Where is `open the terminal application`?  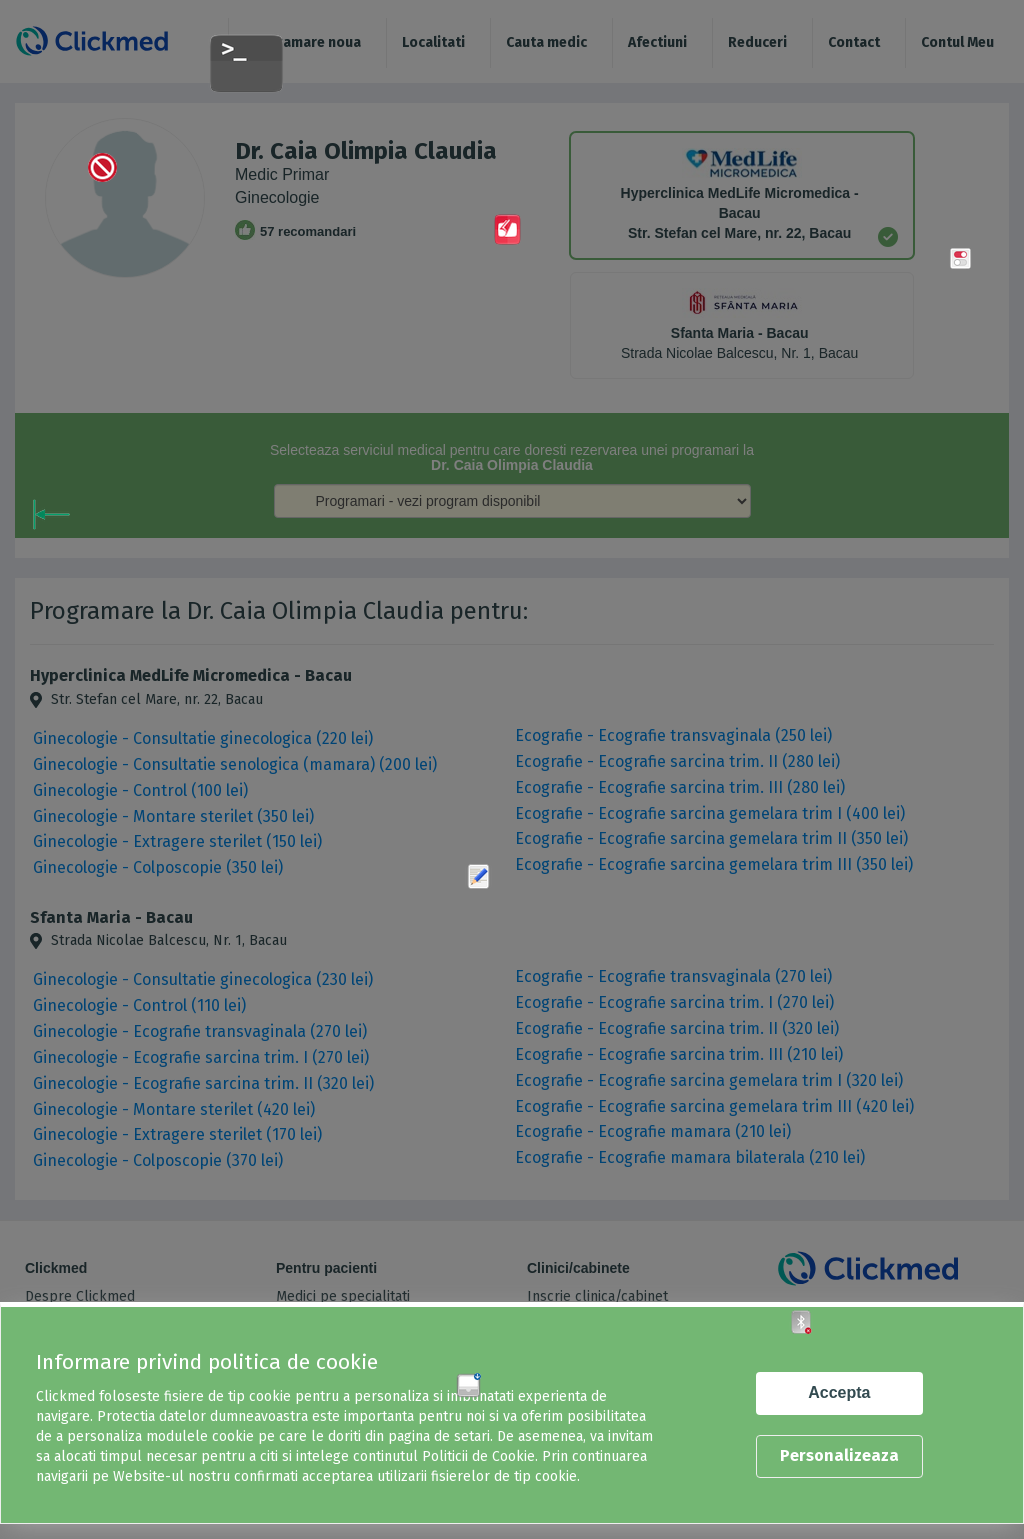 open the terminal application is located at coordinates (246, 63).